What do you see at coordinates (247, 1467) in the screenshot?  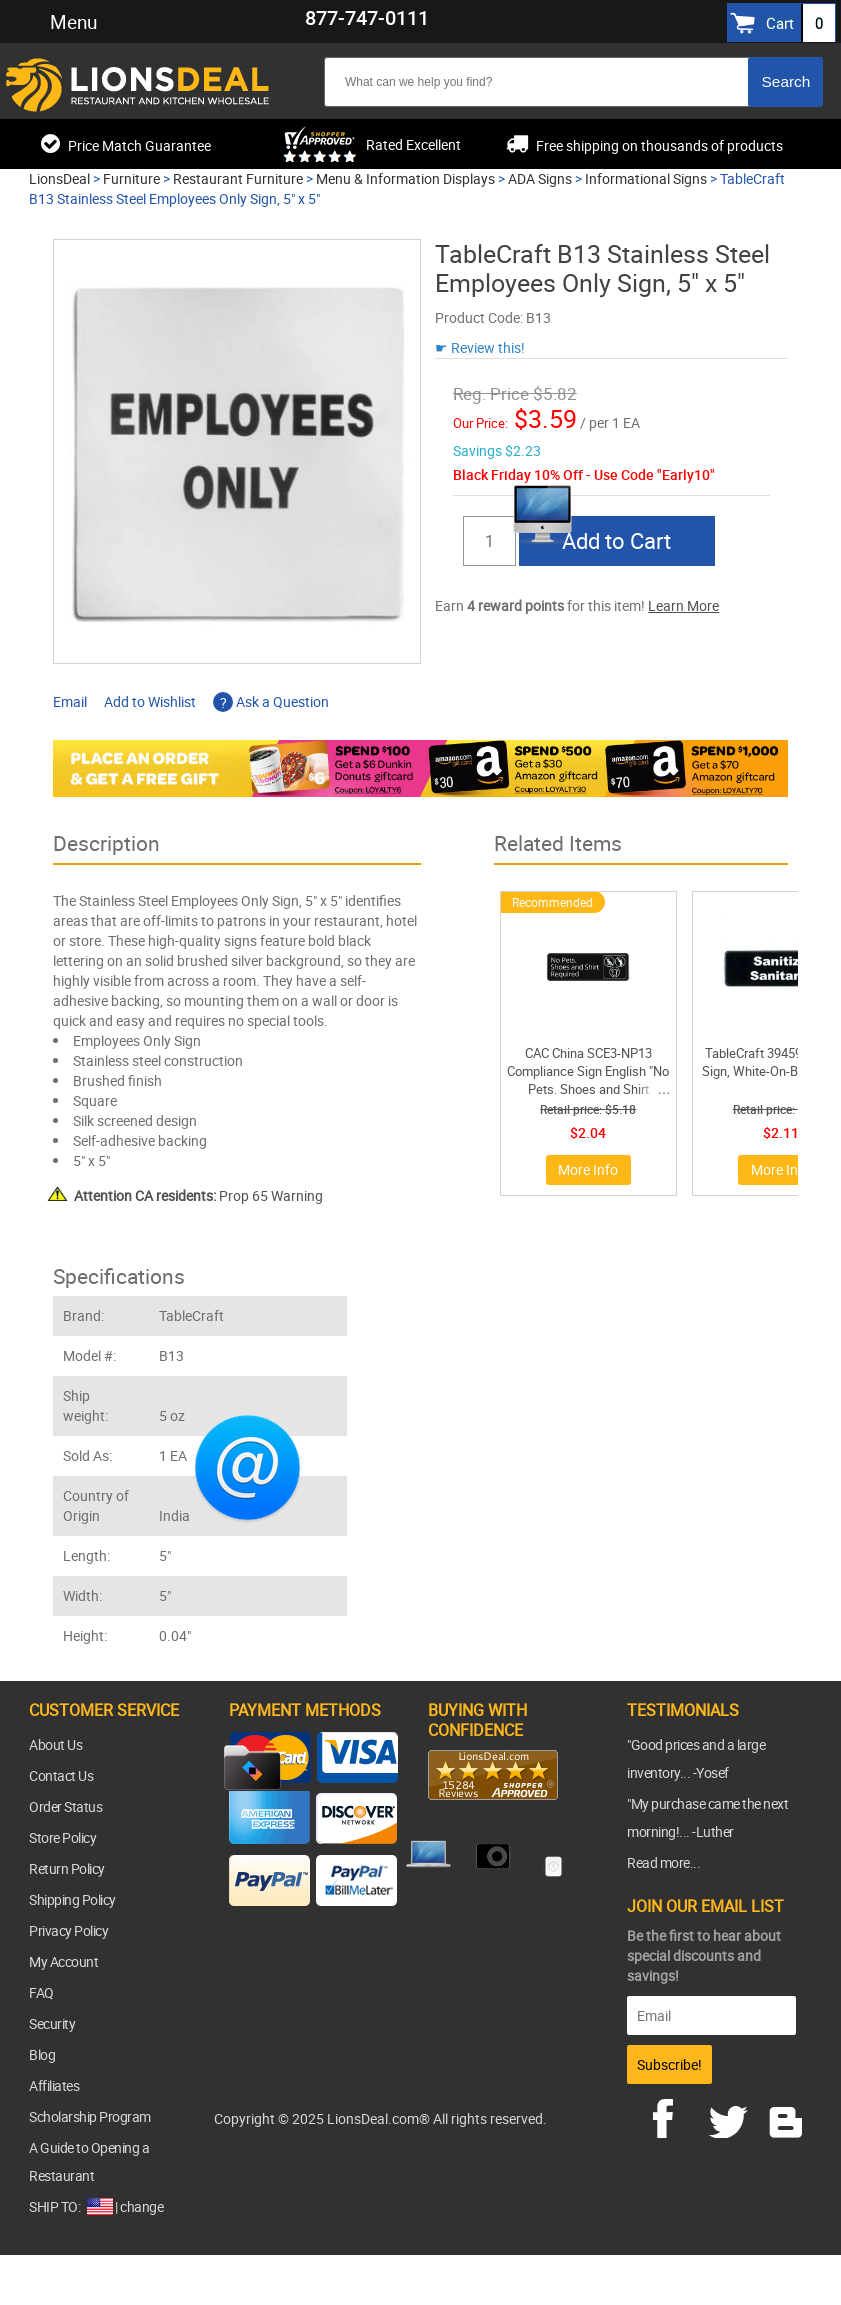 I see `access user accounts settings` at bounding box center [247, 1467].